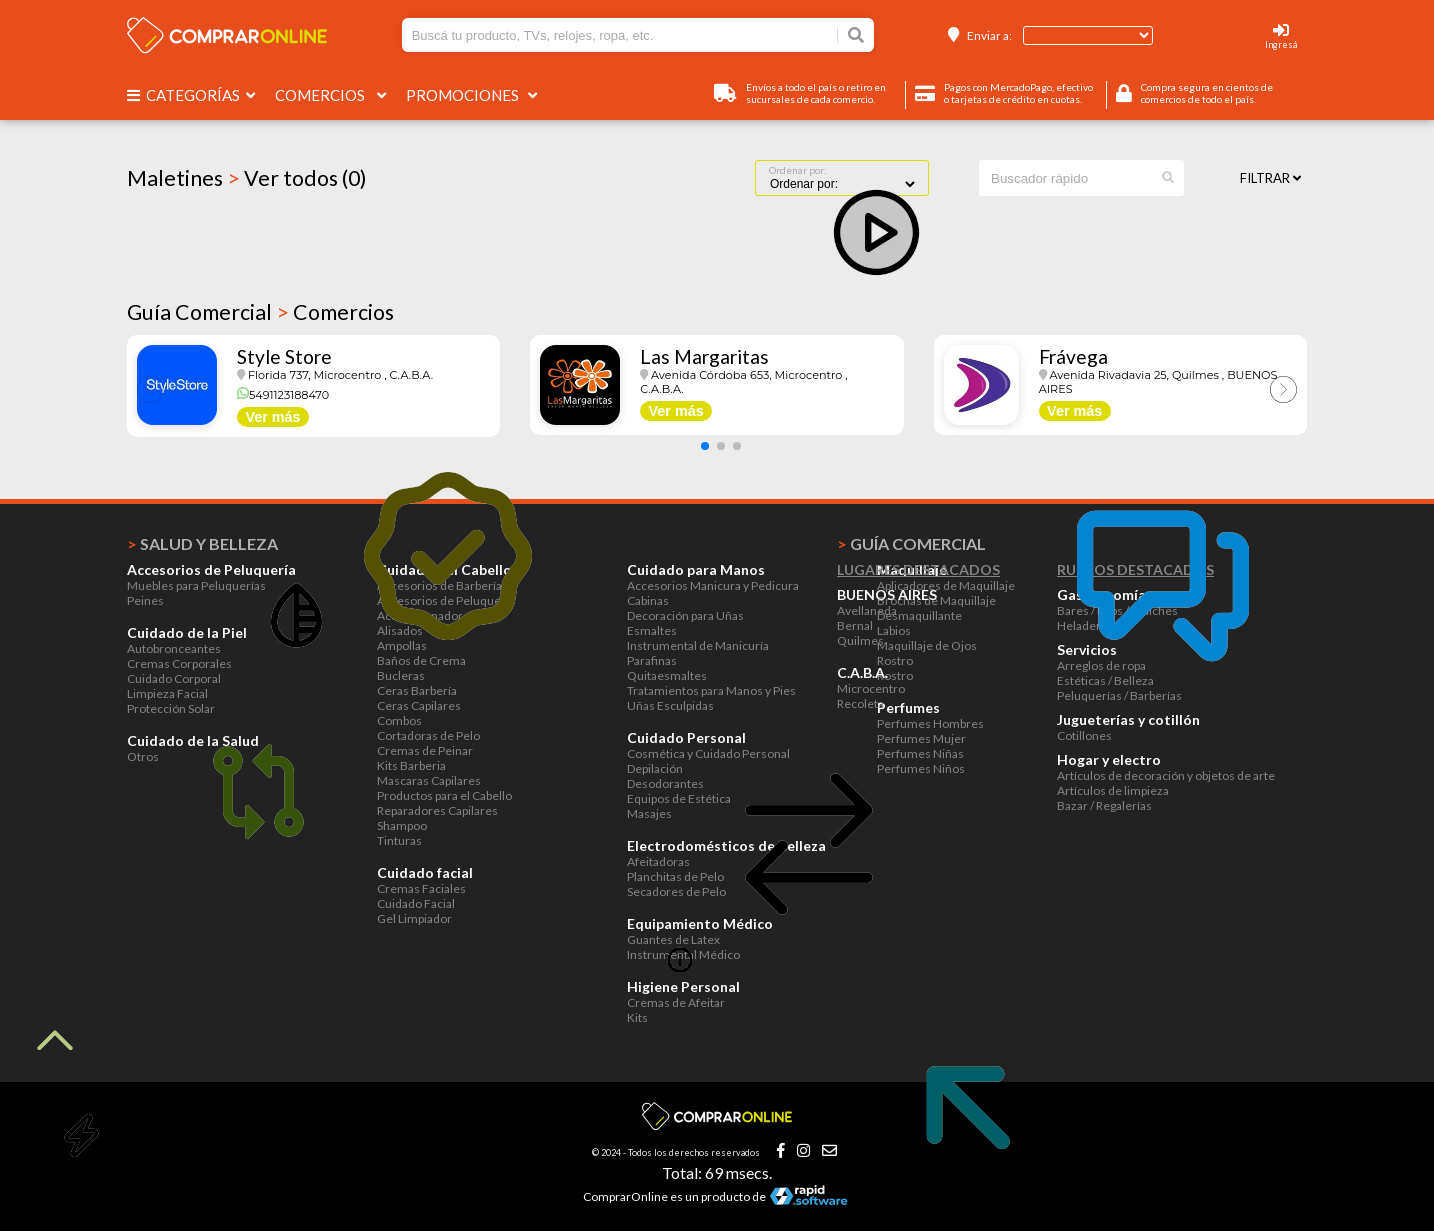  Describe the element at coordinates (876, 232) in the screenshot. I see `play media or video content` at that location.